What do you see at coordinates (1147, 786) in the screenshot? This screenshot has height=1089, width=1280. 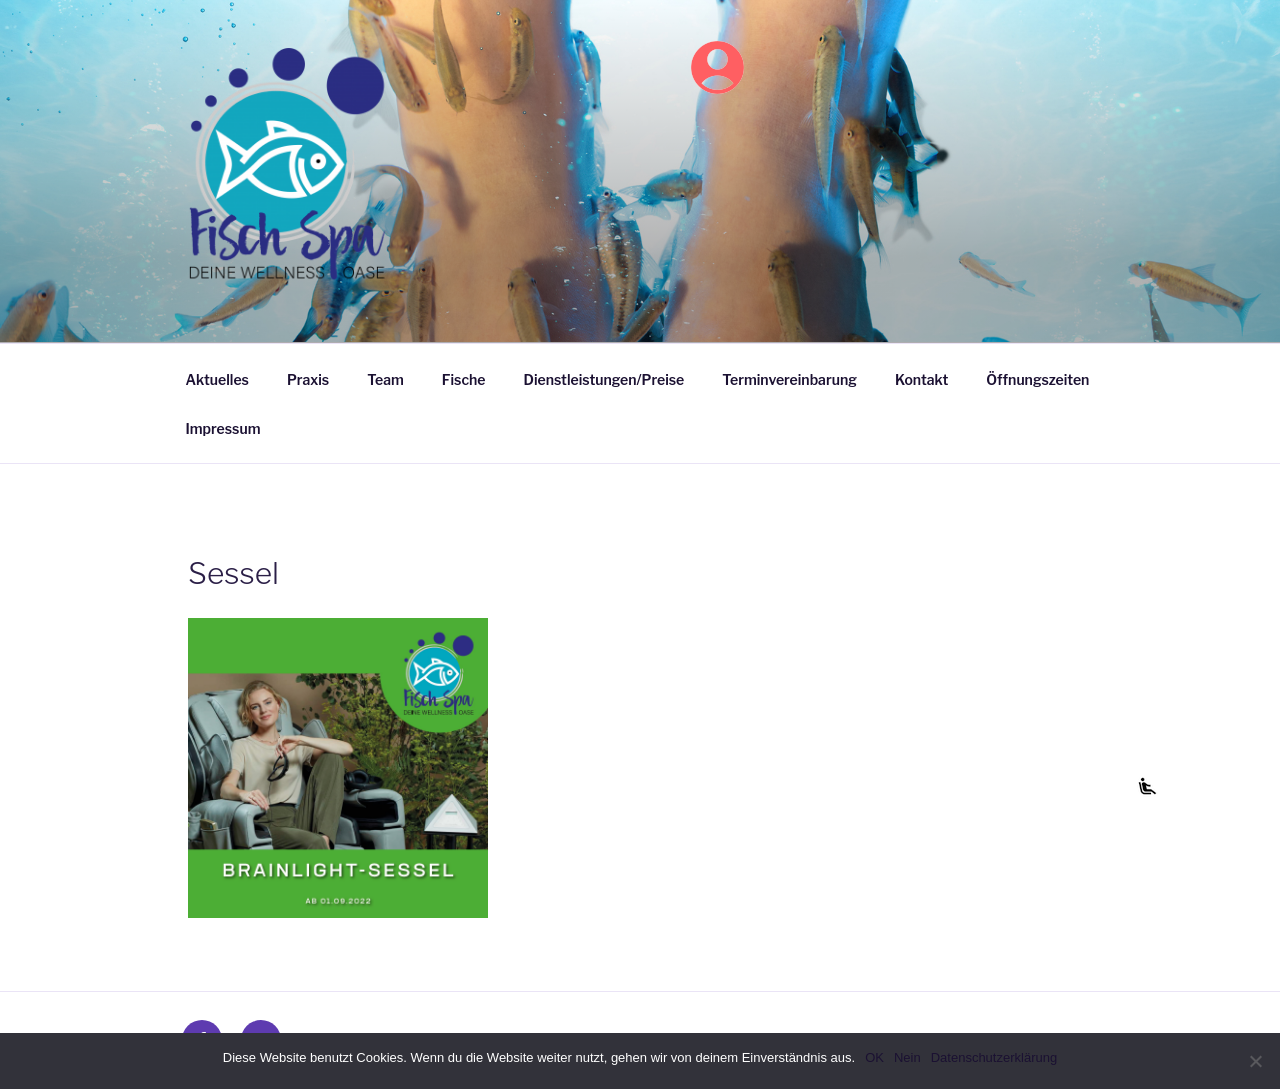 I see `select extra legroom seating option` at bounding box center [1147, 786].